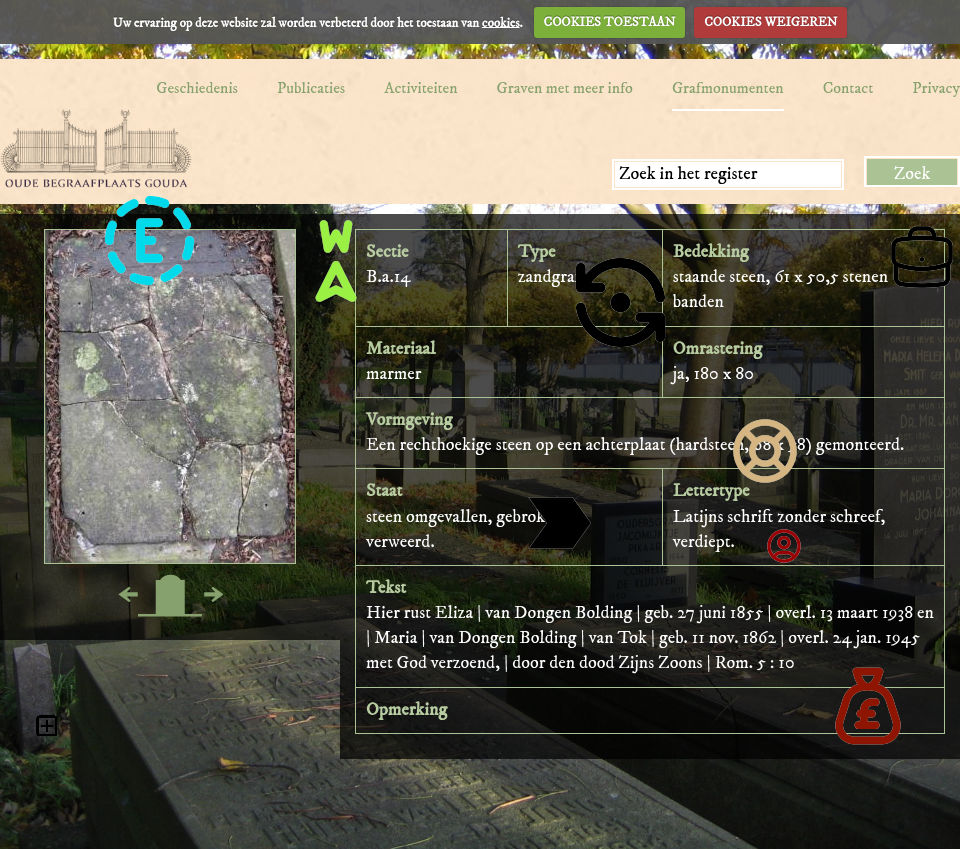  I want to click on view your profile, so click(784, 546).